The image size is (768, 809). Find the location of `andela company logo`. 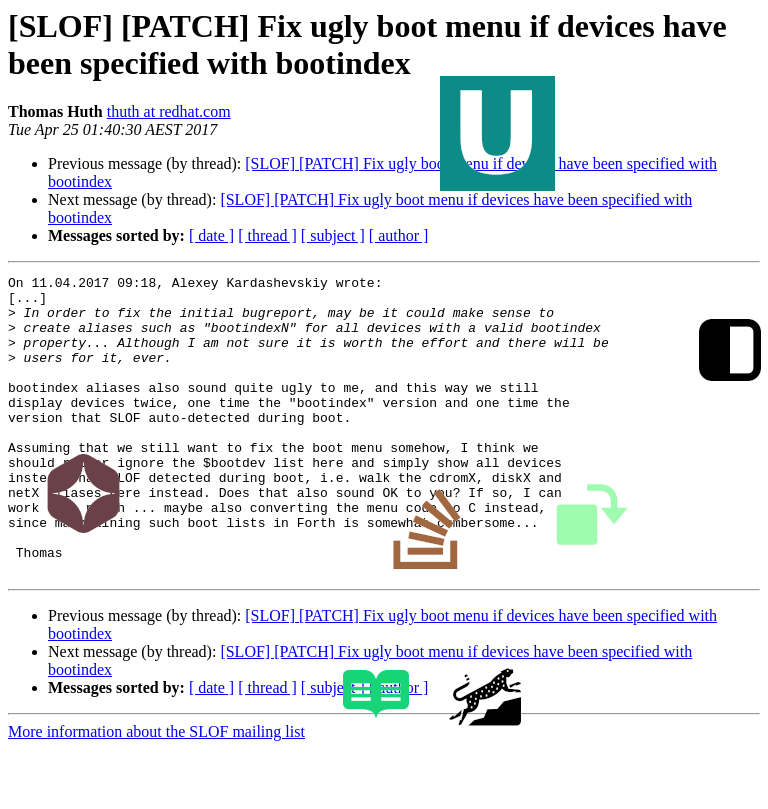

andela company logo is located at coordinates (83, 493).